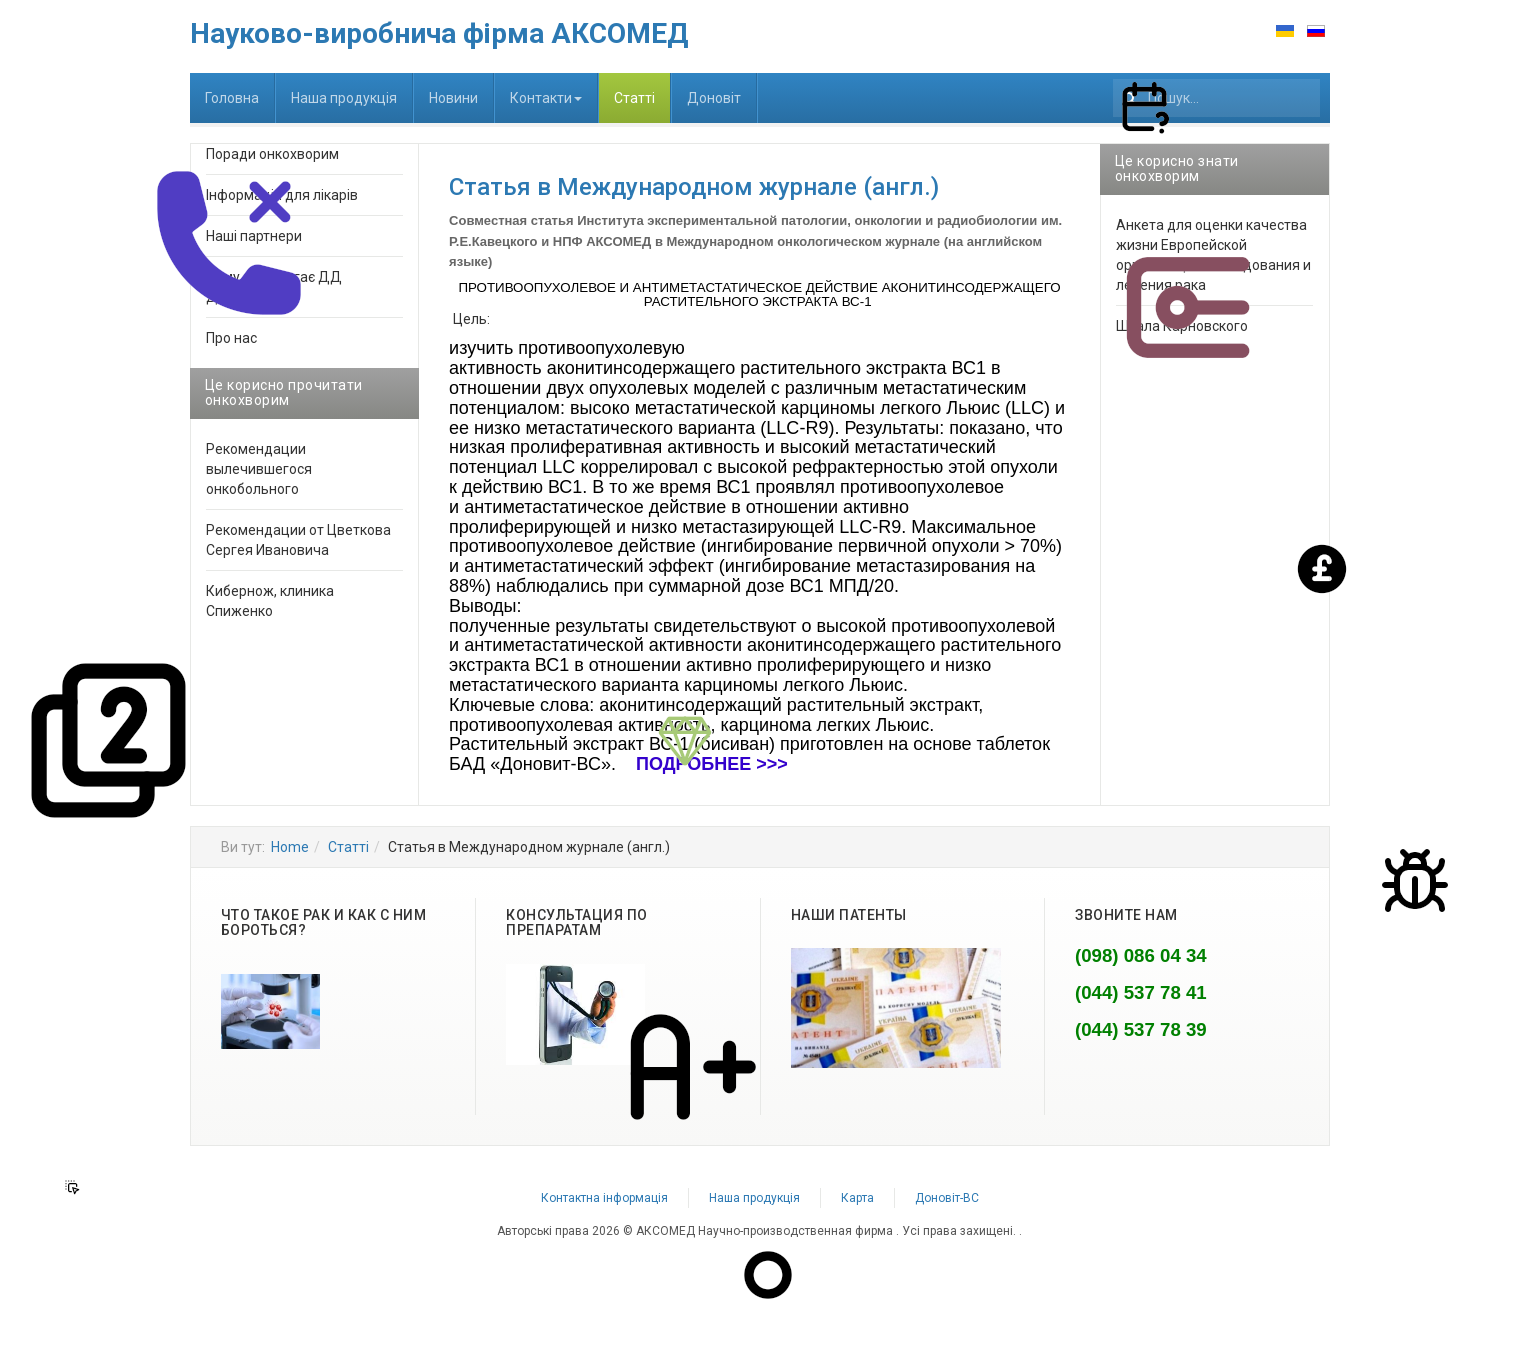  What do you see at coordinates (1322, 569) in the screenshot?
I see `view balance in British pounds` at bounding box center [1322, 569].